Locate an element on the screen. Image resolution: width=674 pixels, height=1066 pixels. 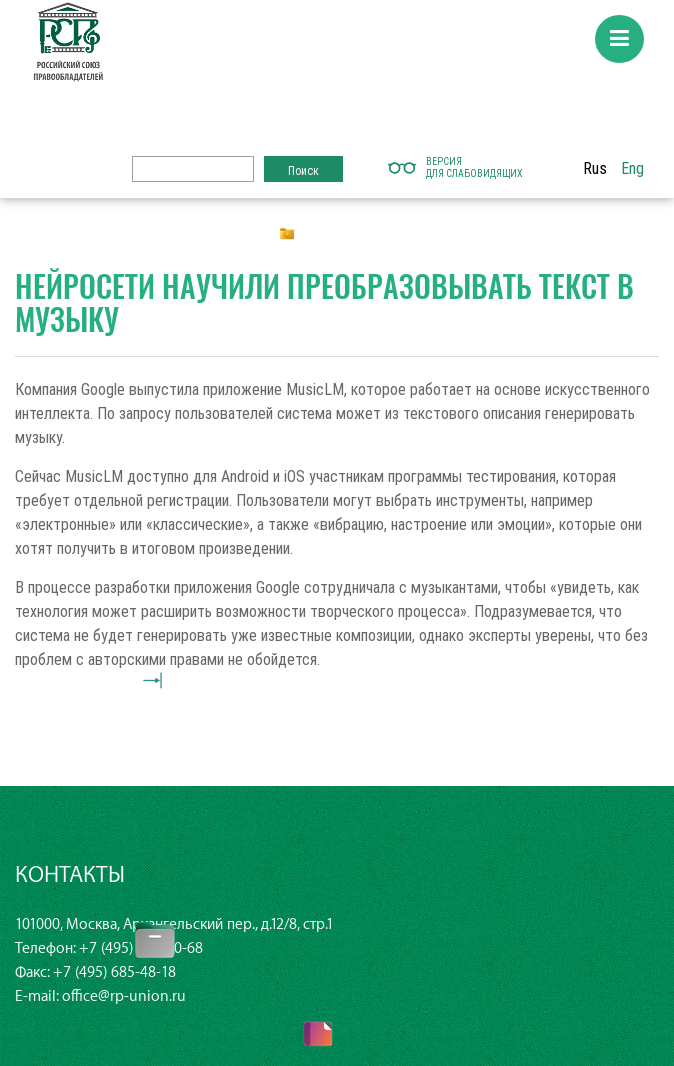
open the file manager is located at coordinates (155, 940).